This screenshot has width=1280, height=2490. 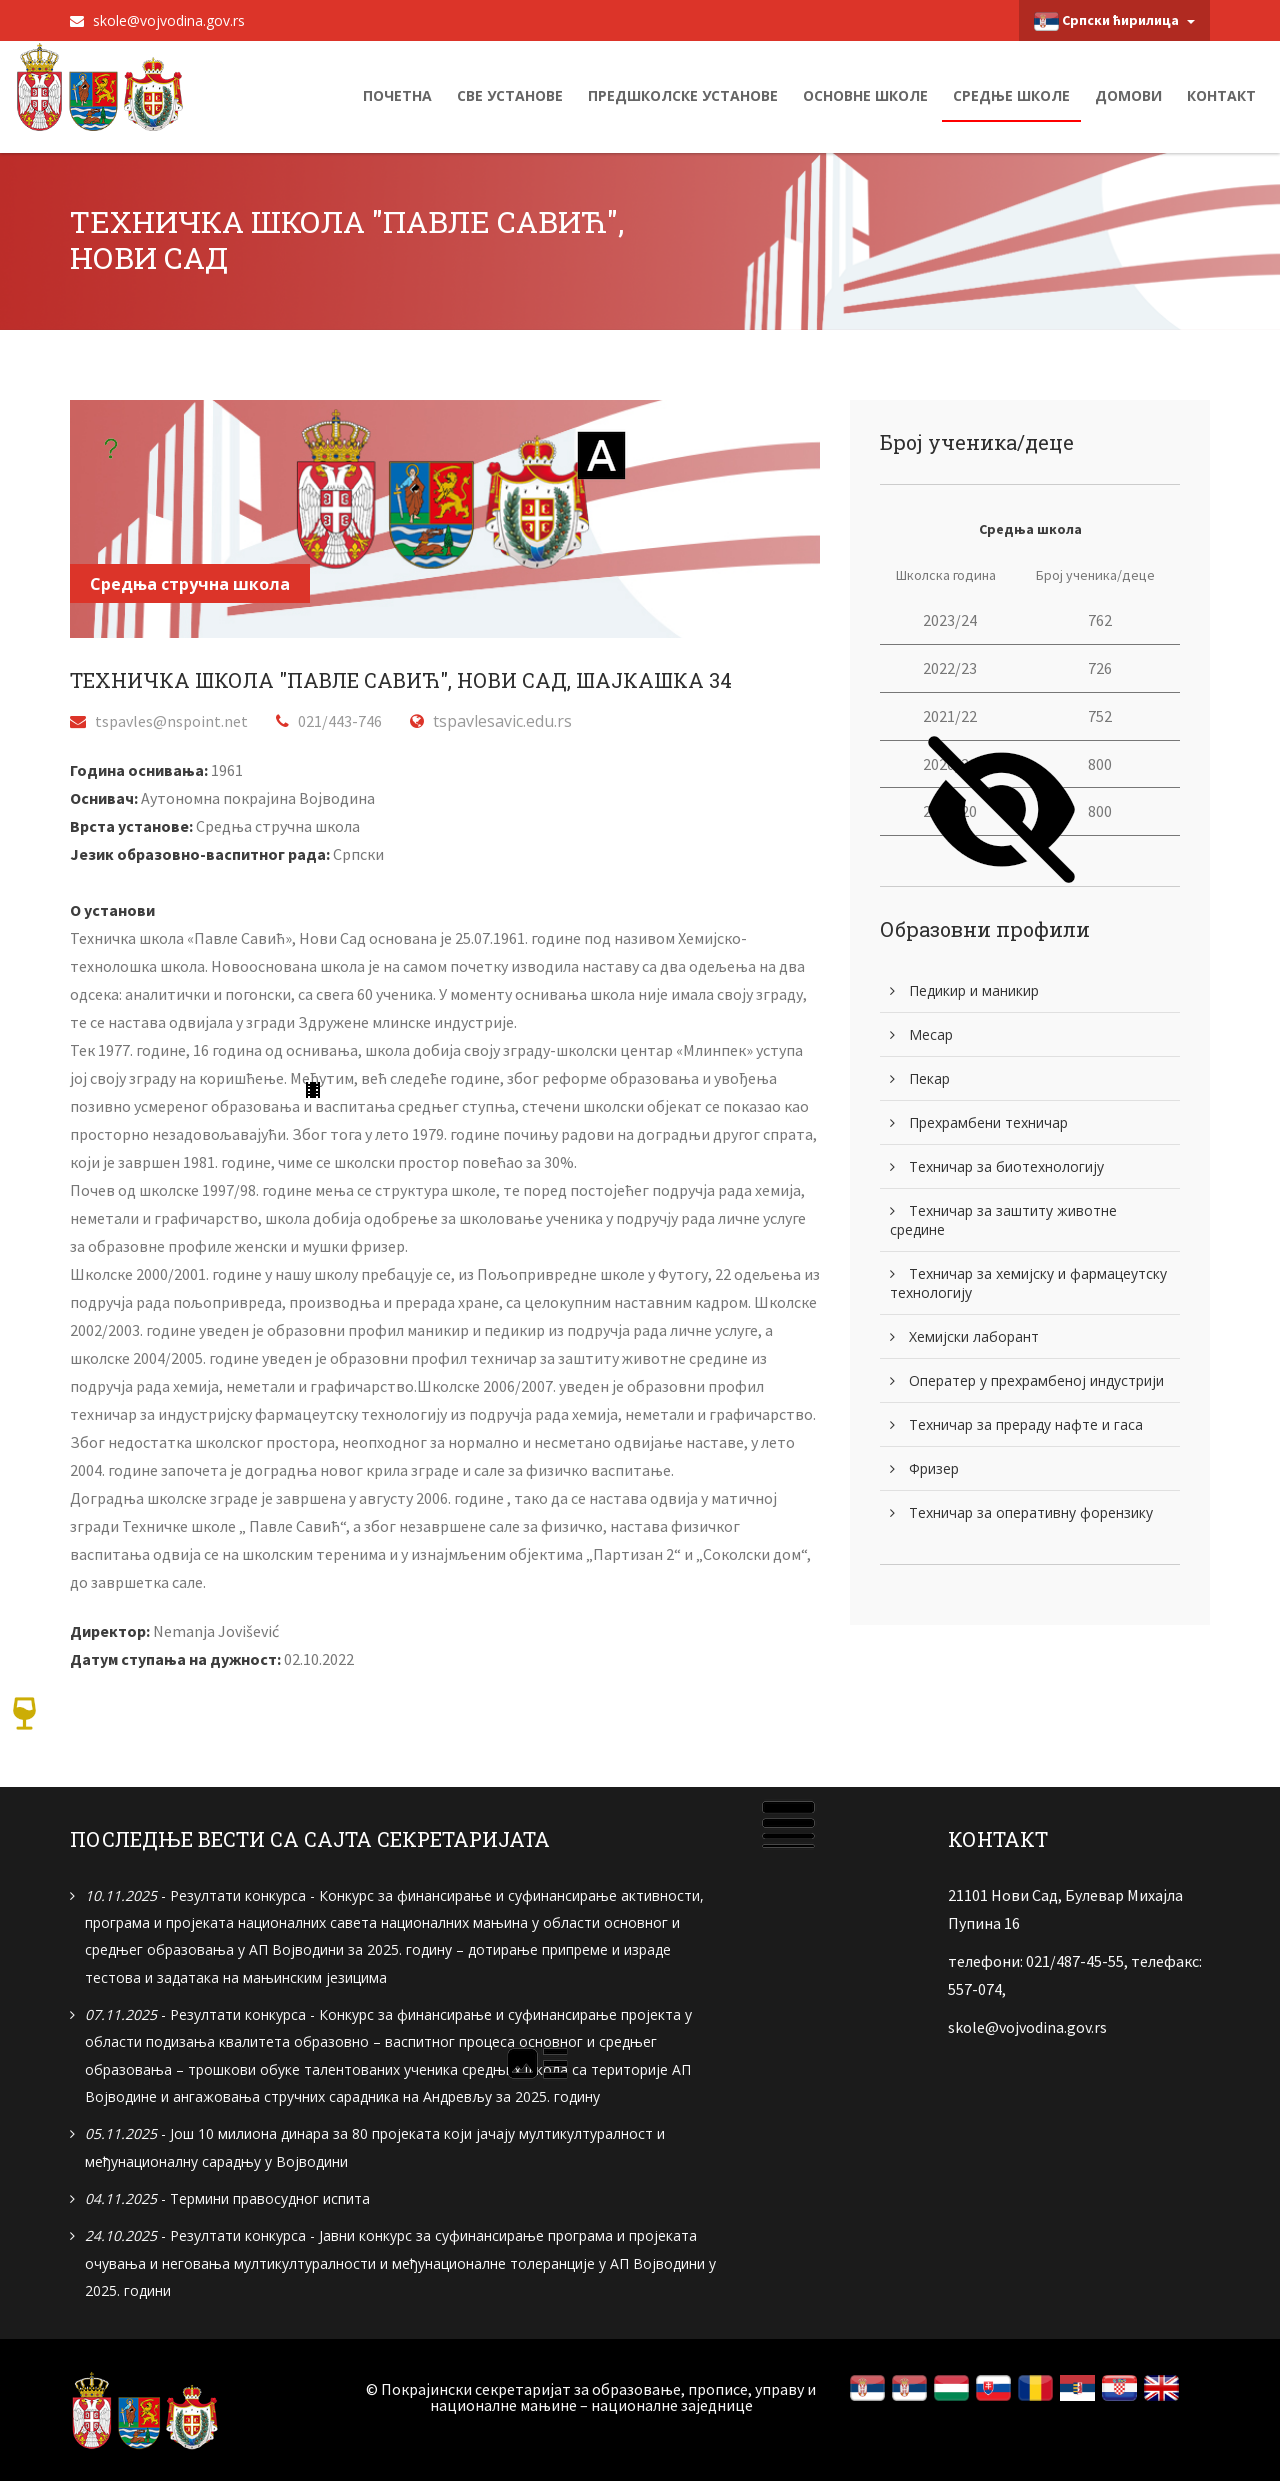 I want to click on indicates a full drink or beverage status, so click(x=24, y=1713).